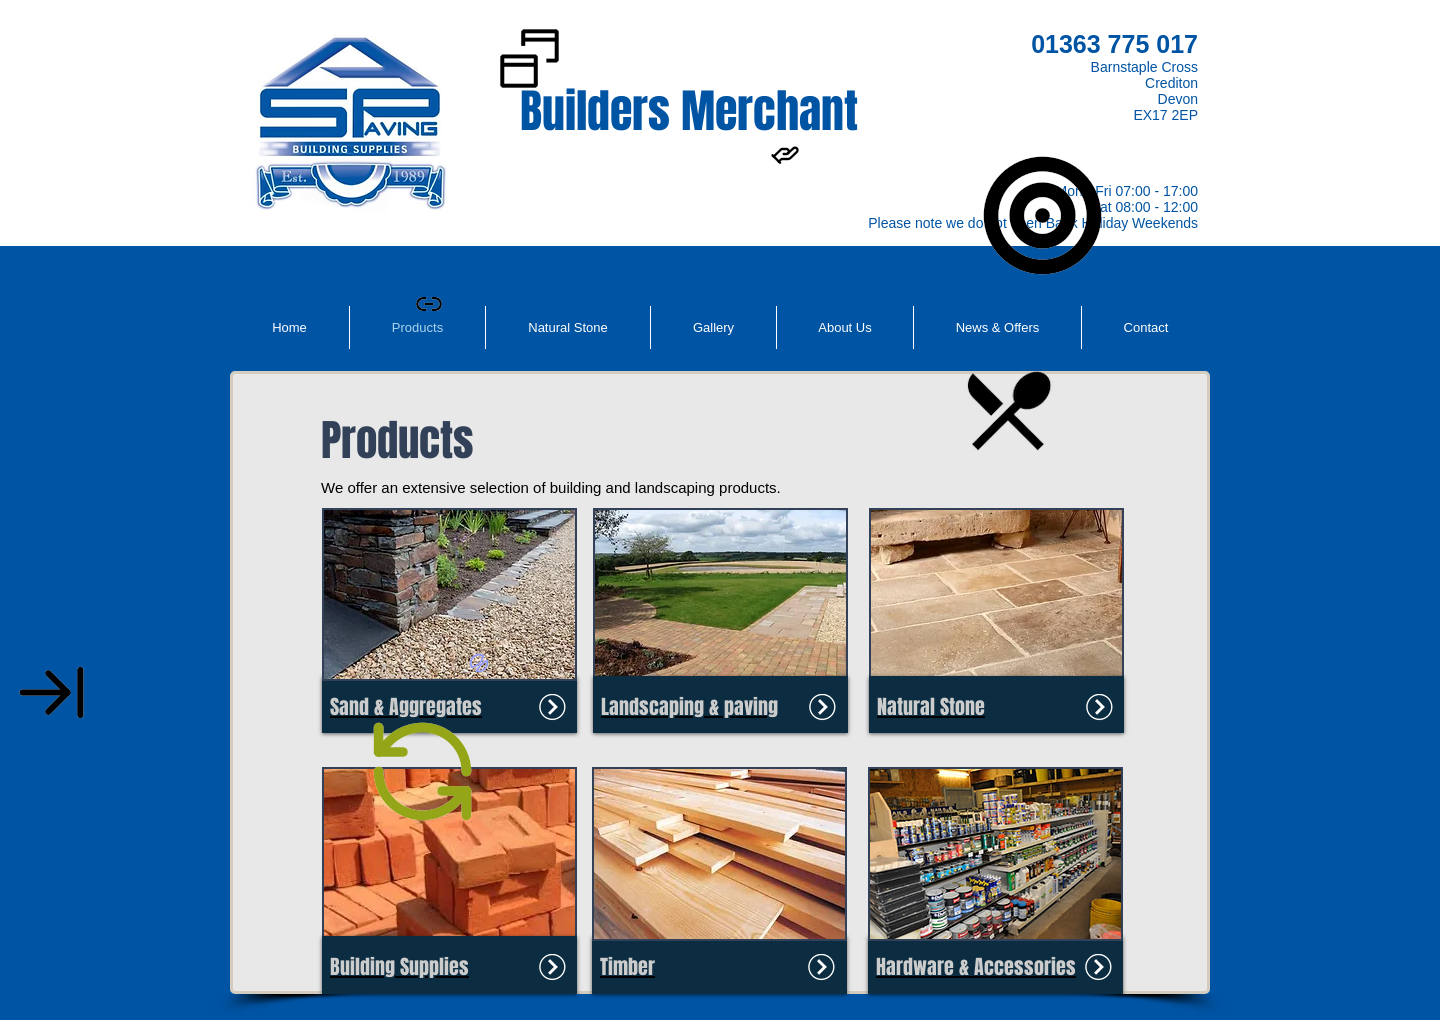  I want to click on open sharik file sharing app, so click(479, 663).